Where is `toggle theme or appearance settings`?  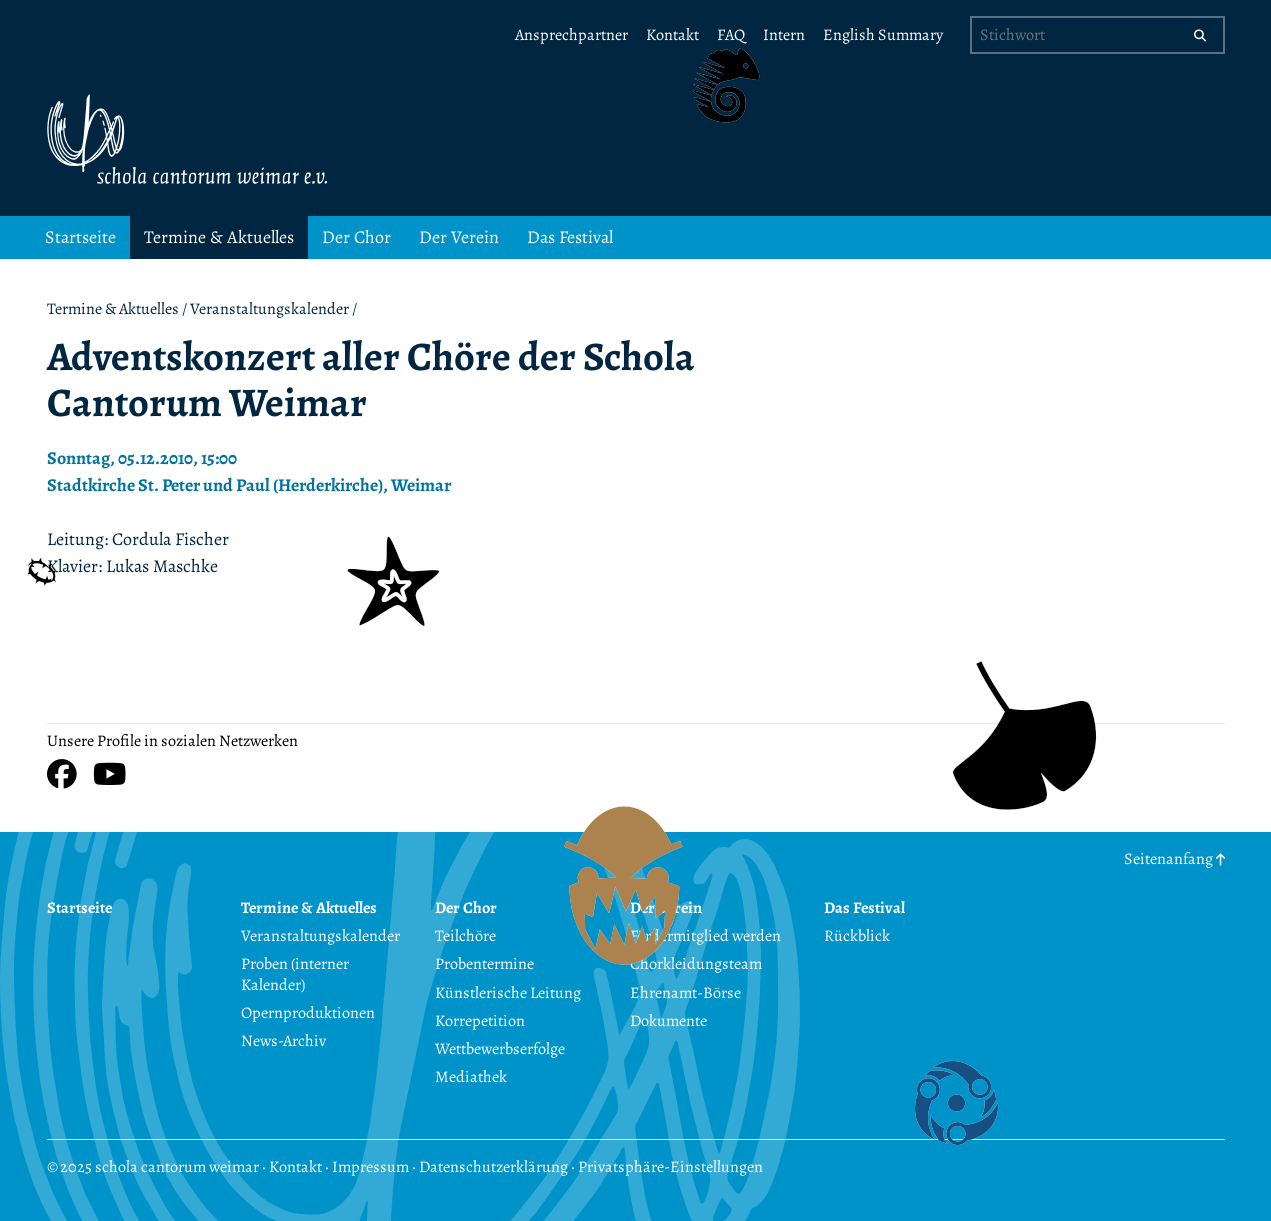
toggle theme or appearance settings is located at coordinates (726, 85).